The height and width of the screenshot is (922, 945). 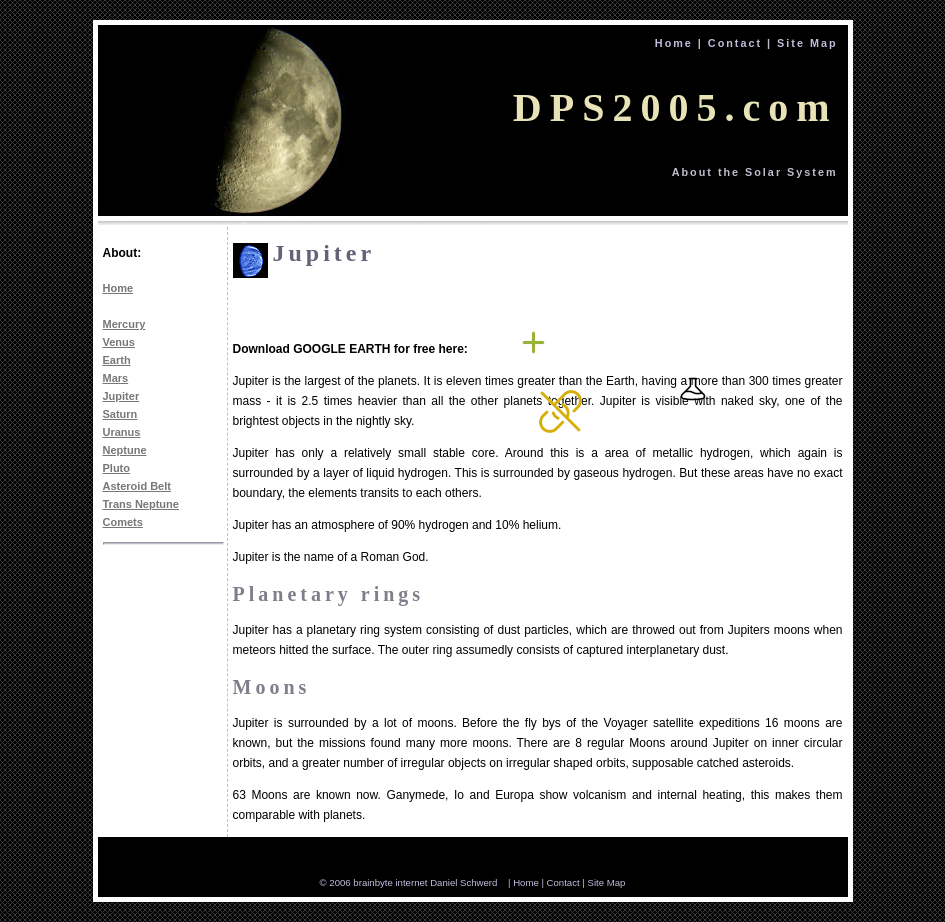 I want to click on add a new item, so click(x=533, y=342).